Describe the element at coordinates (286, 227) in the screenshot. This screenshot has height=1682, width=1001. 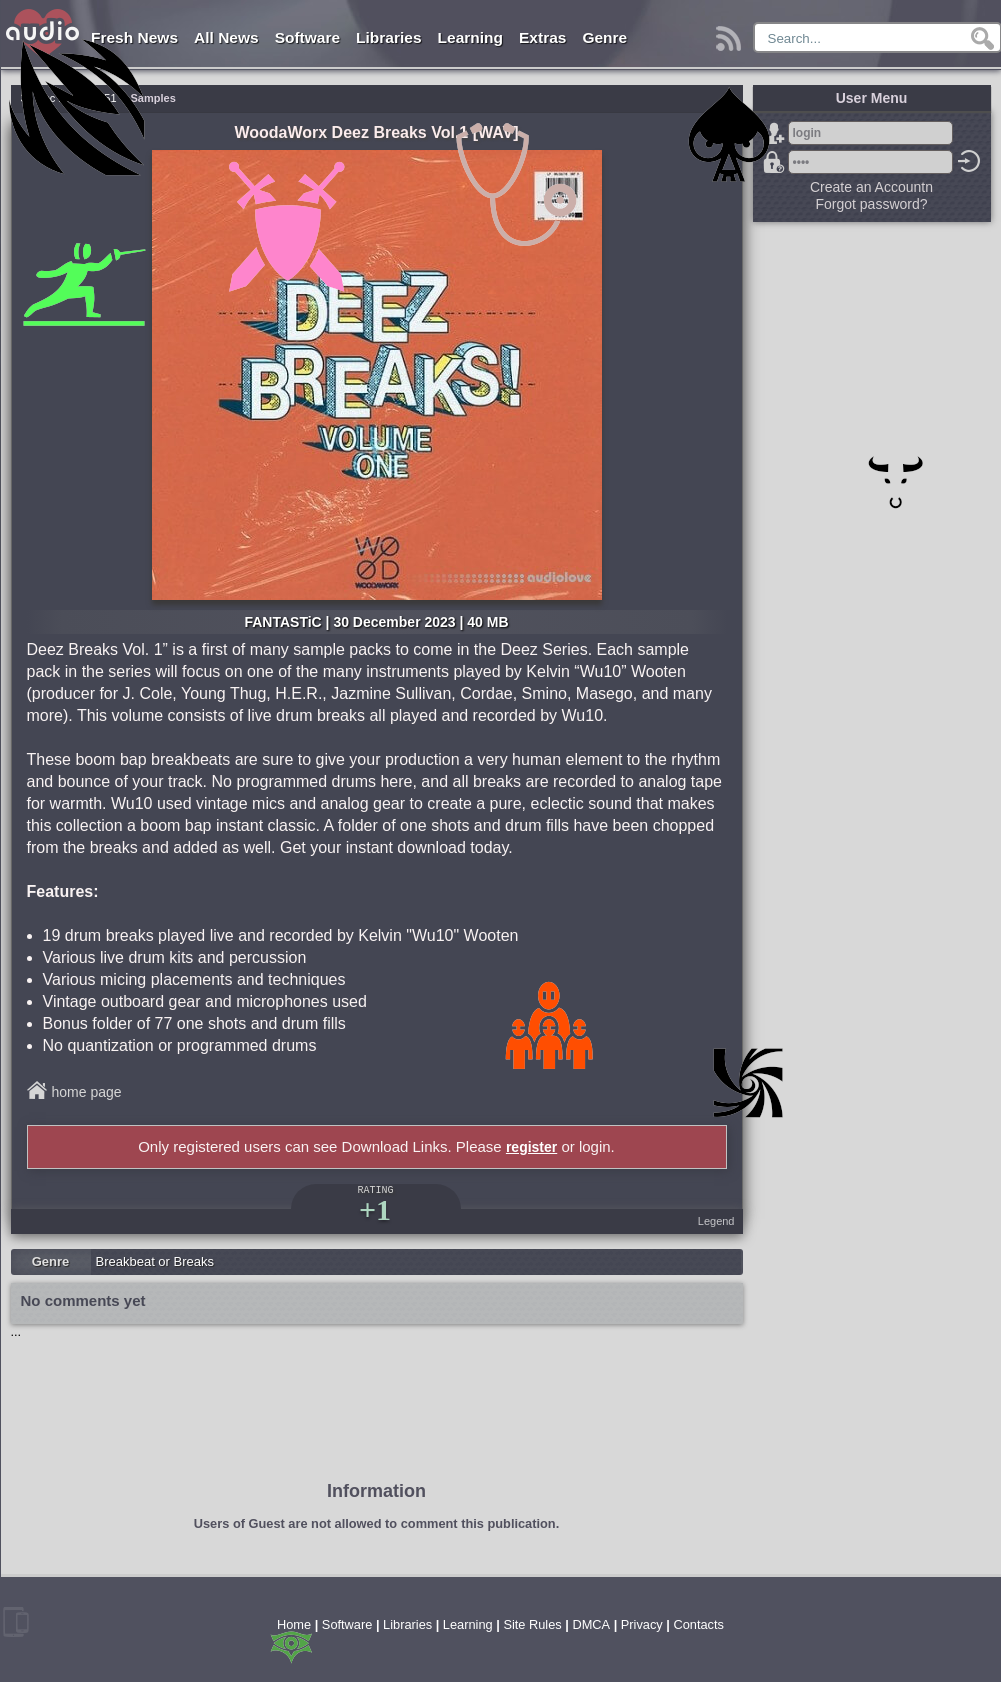
I see `access combat or battle features` at that location.